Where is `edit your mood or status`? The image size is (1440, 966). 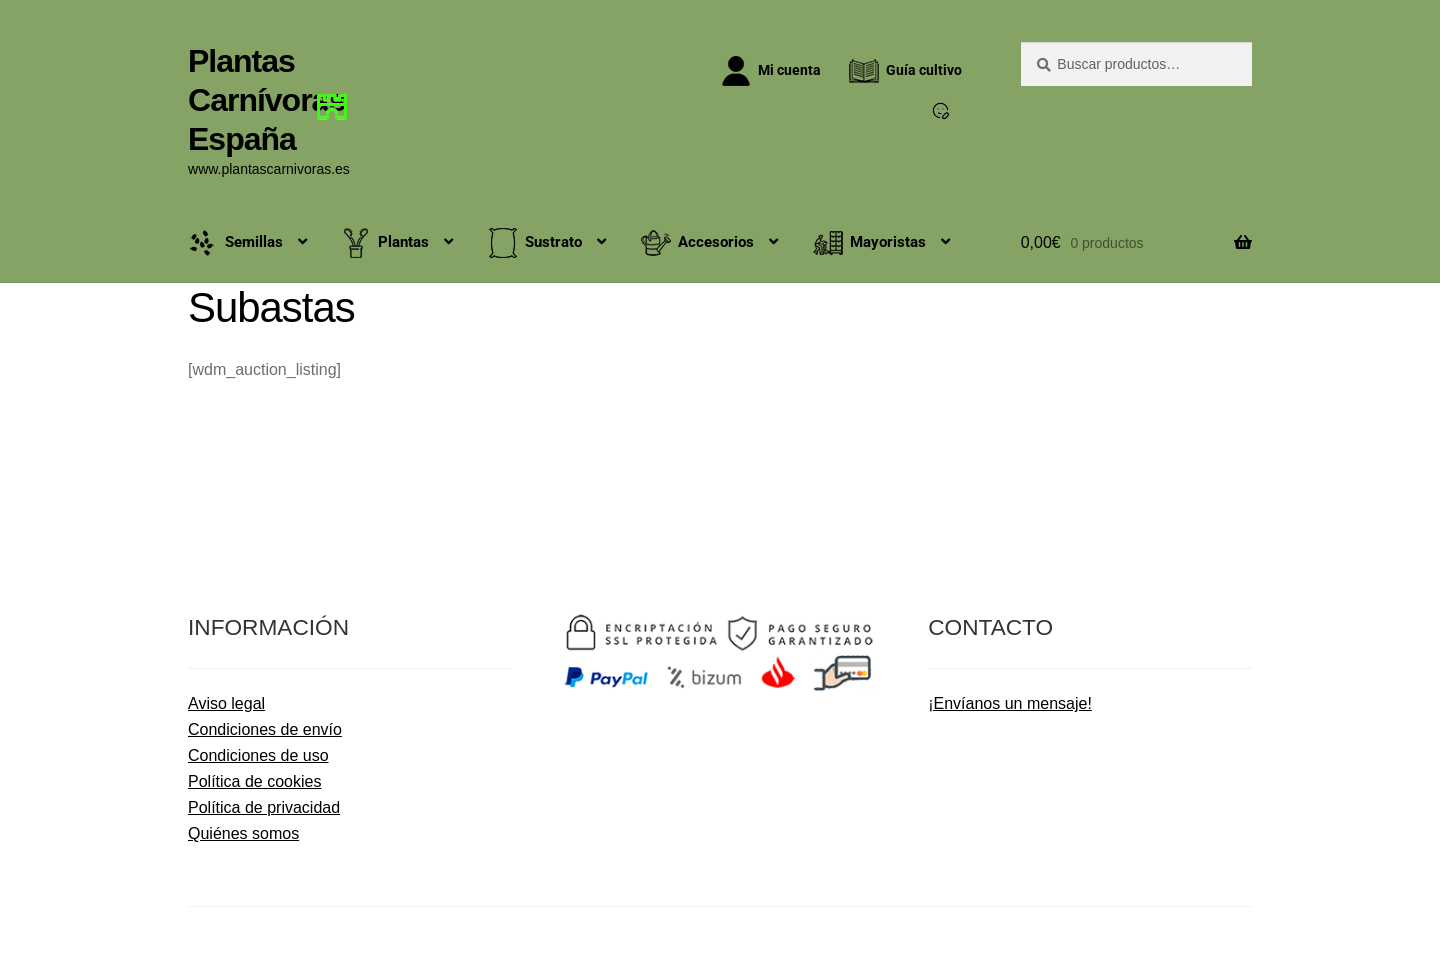 edit your mood or status is located at coordinates (940, 110).